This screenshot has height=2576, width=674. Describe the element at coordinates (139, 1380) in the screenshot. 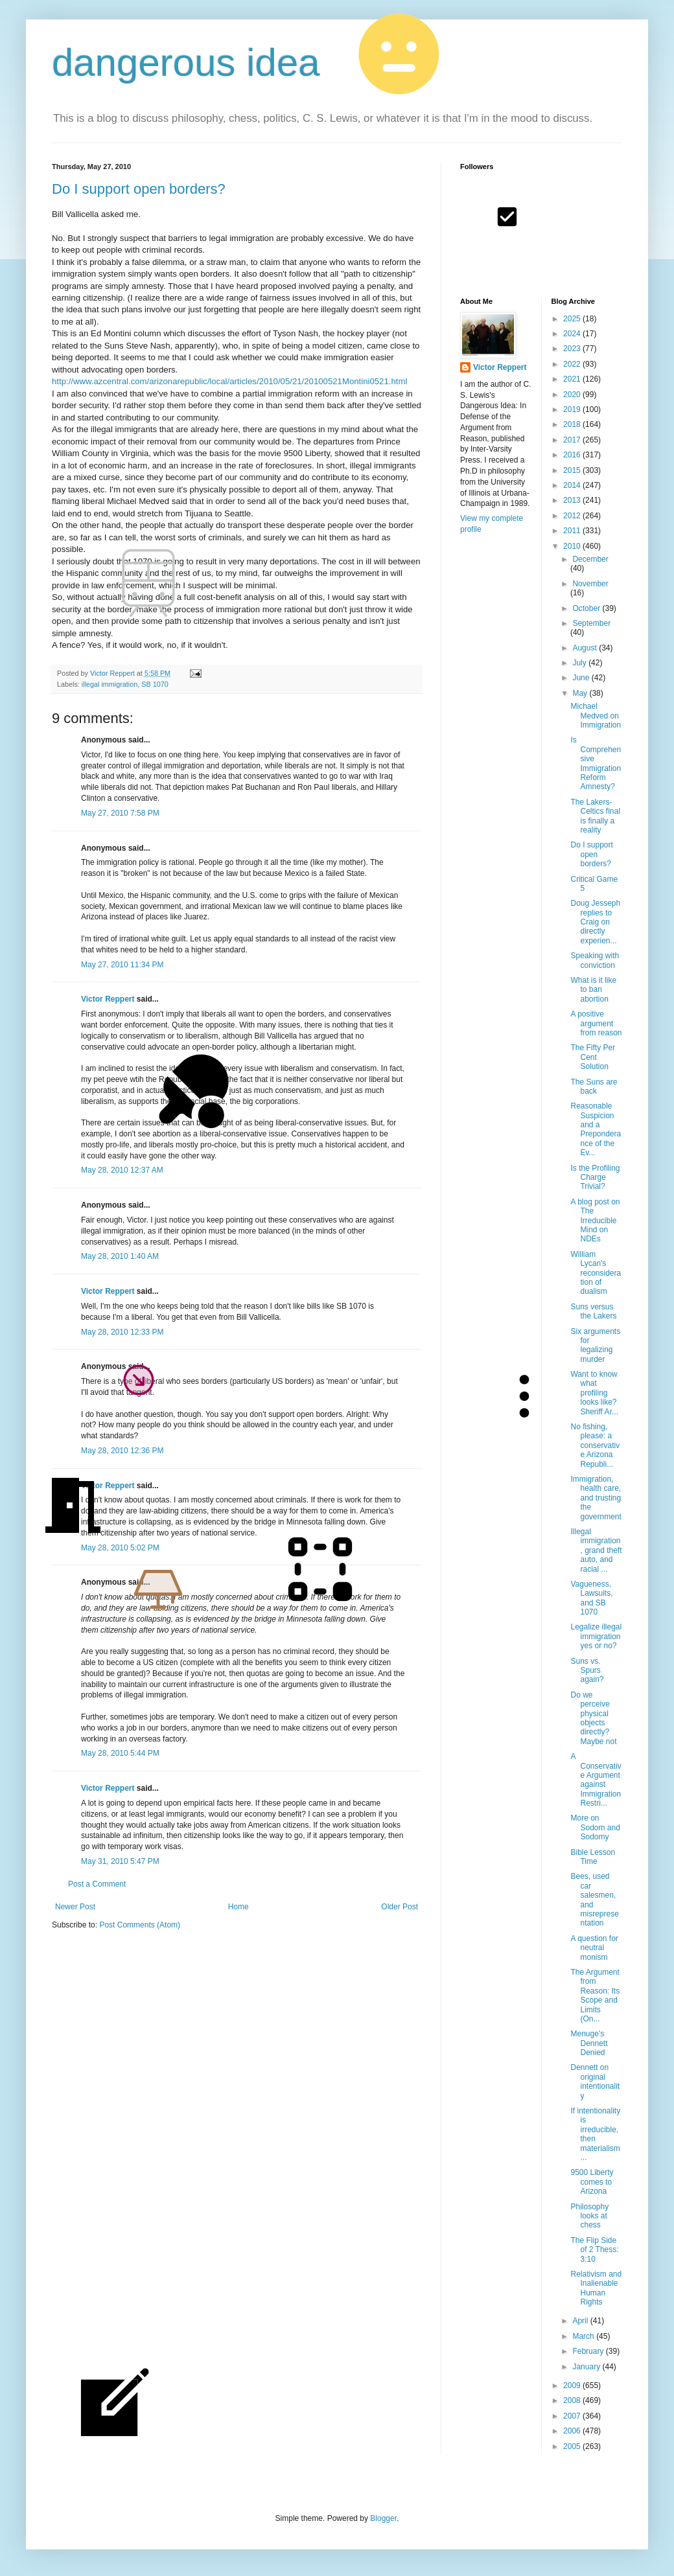

I see `navigate to the next item or section` at that location.